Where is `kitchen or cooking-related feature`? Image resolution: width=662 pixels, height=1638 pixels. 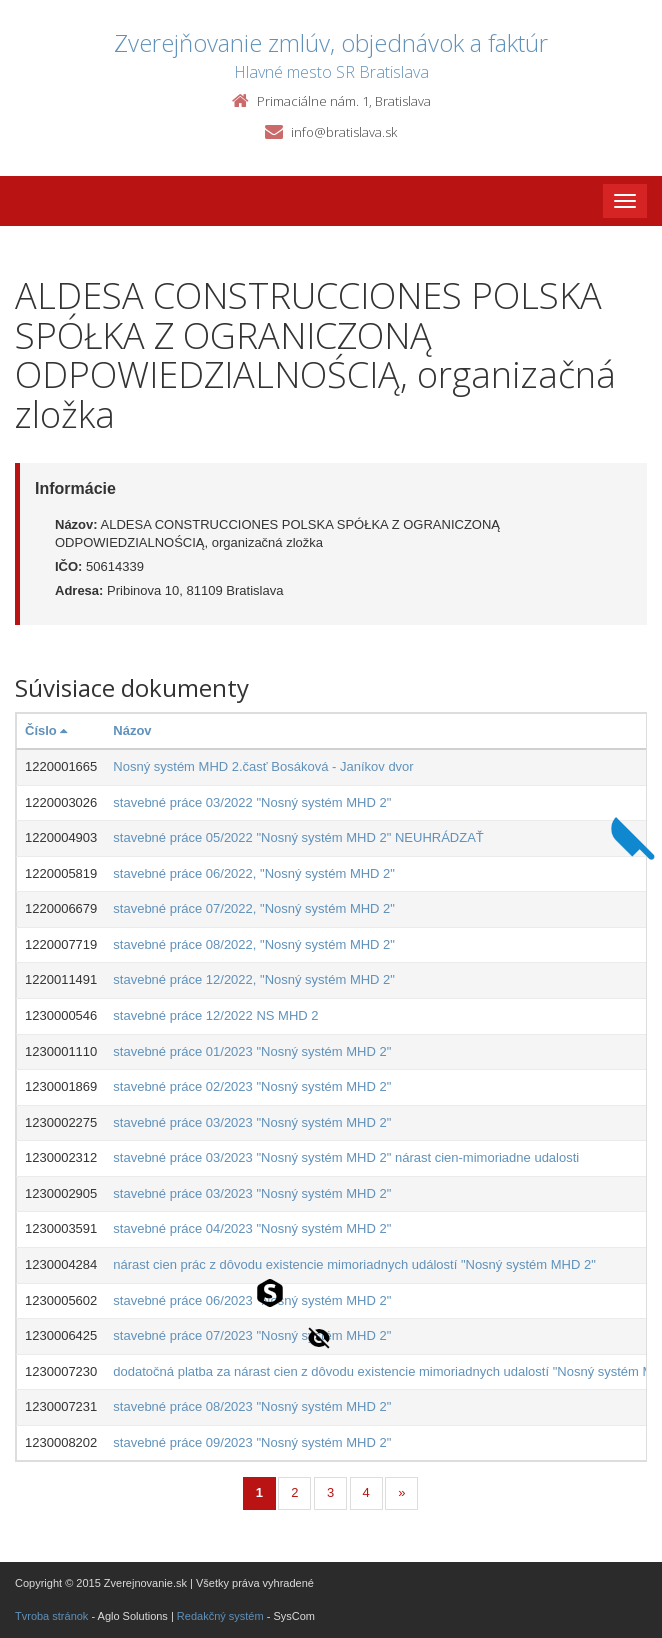 kitchen or cooking-related feature is located at coordinates (632, 839).